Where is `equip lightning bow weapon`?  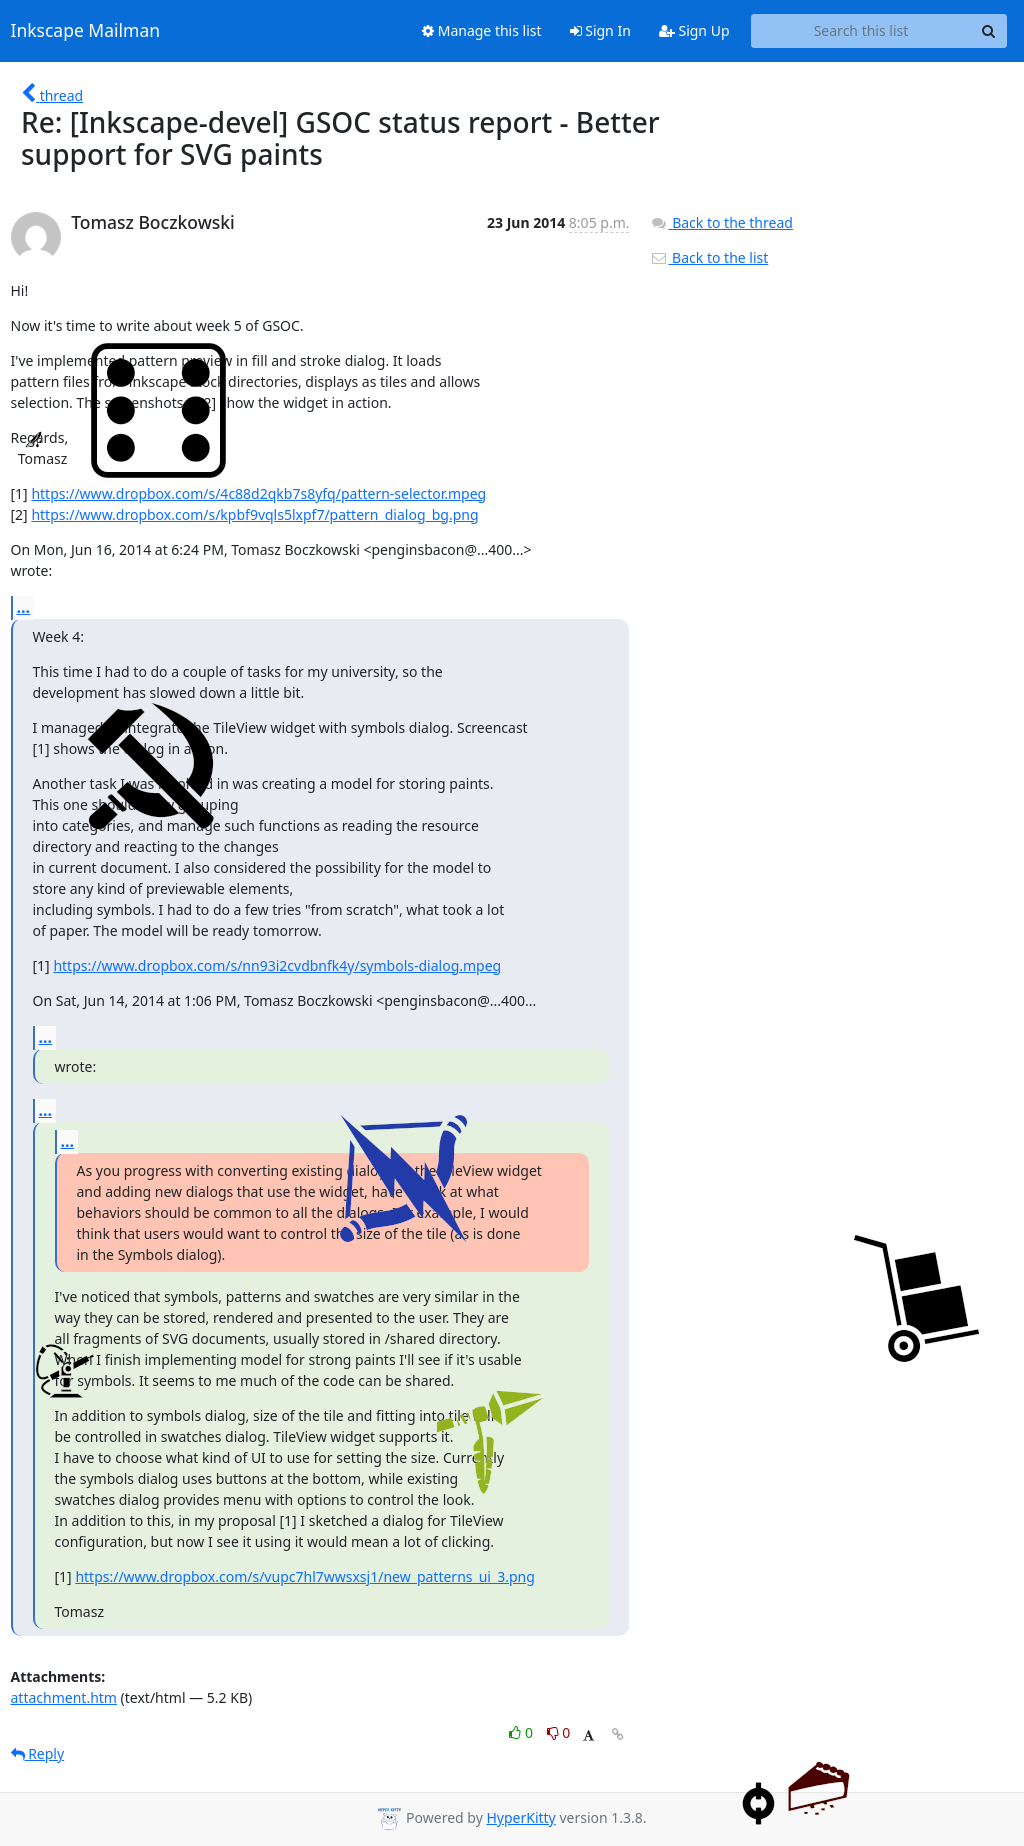
equip lightning bow weapon is located at coordinates (403, 1178).